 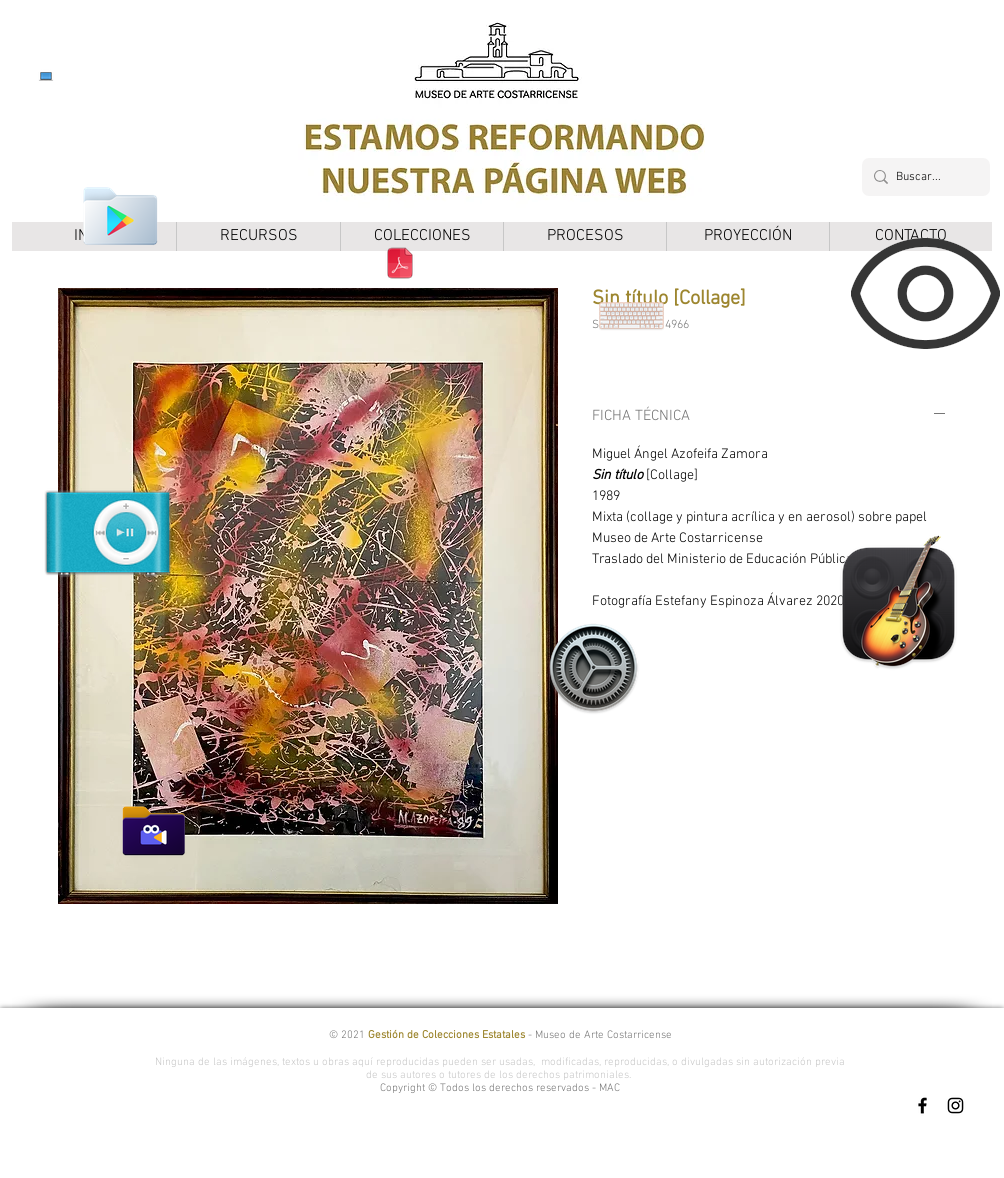 I want to click on connect a bluetooth keyboard, so click(x=631, y=315).